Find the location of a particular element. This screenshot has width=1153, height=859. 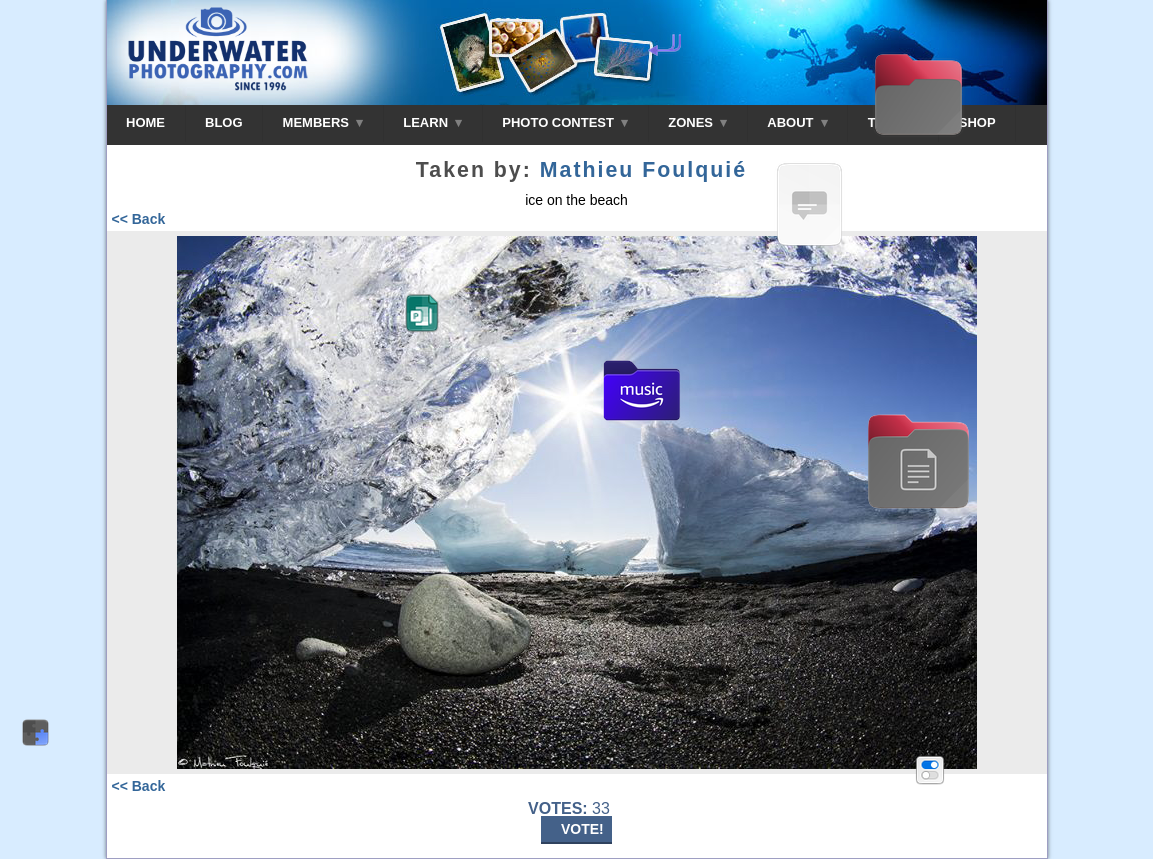

open folder containing amazon music files is located at coordinates (641, 392).